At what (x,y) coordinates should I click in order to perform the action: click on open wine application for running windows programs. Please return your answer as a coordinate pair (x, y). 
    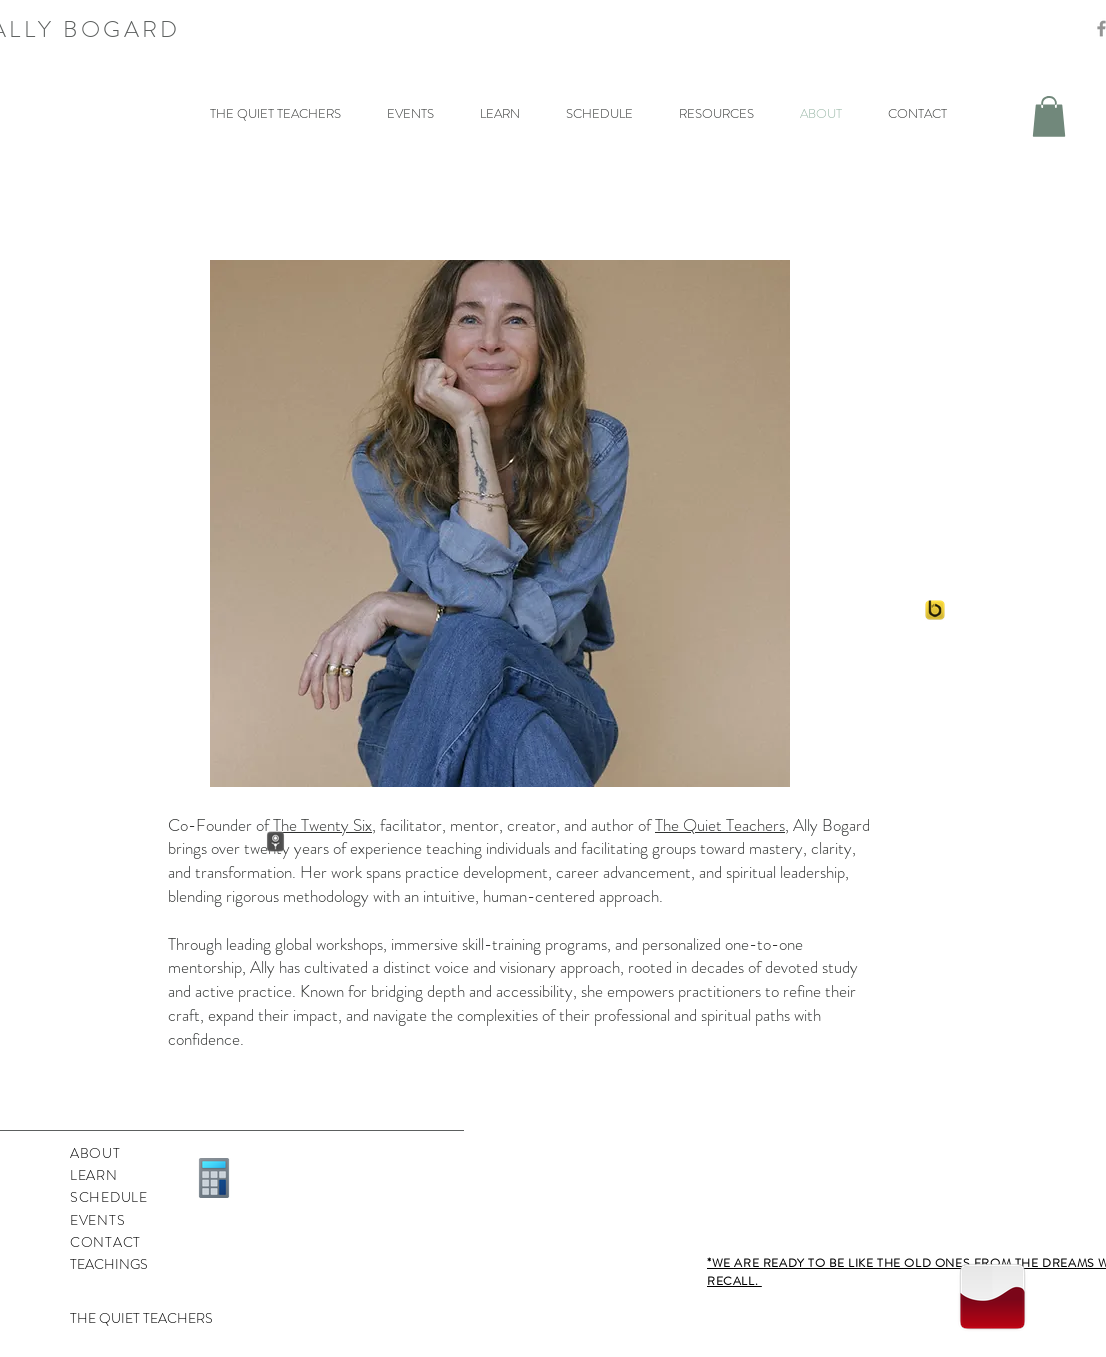
    Looking at the image, I should click on (992, 1296).